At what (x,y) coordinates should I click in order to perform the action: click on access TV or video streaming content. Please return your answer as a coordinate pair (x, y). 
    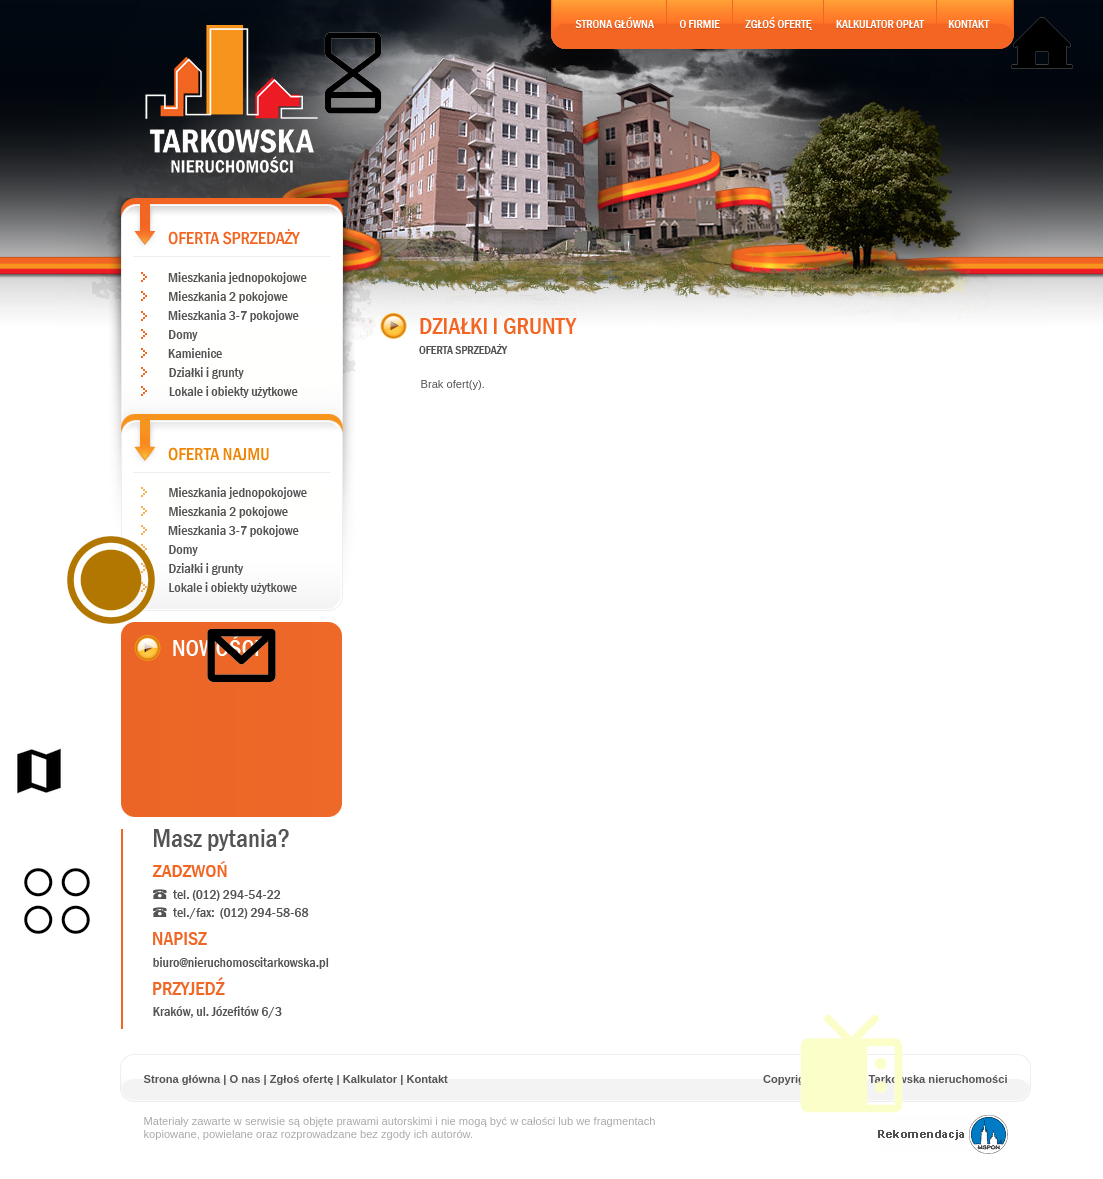
    Looking at the image, I should click on (851, 1069).